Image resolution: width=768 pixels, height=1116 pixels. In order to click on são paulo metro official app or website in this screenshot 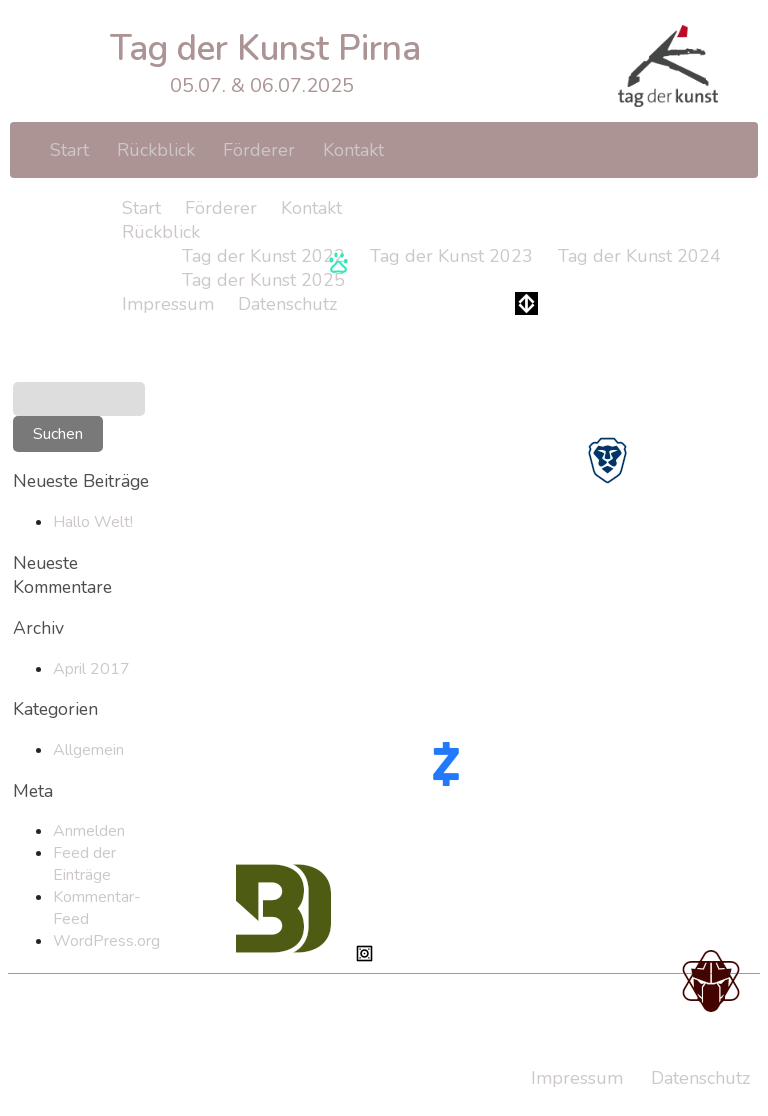, I will do `click(526, 303)`.